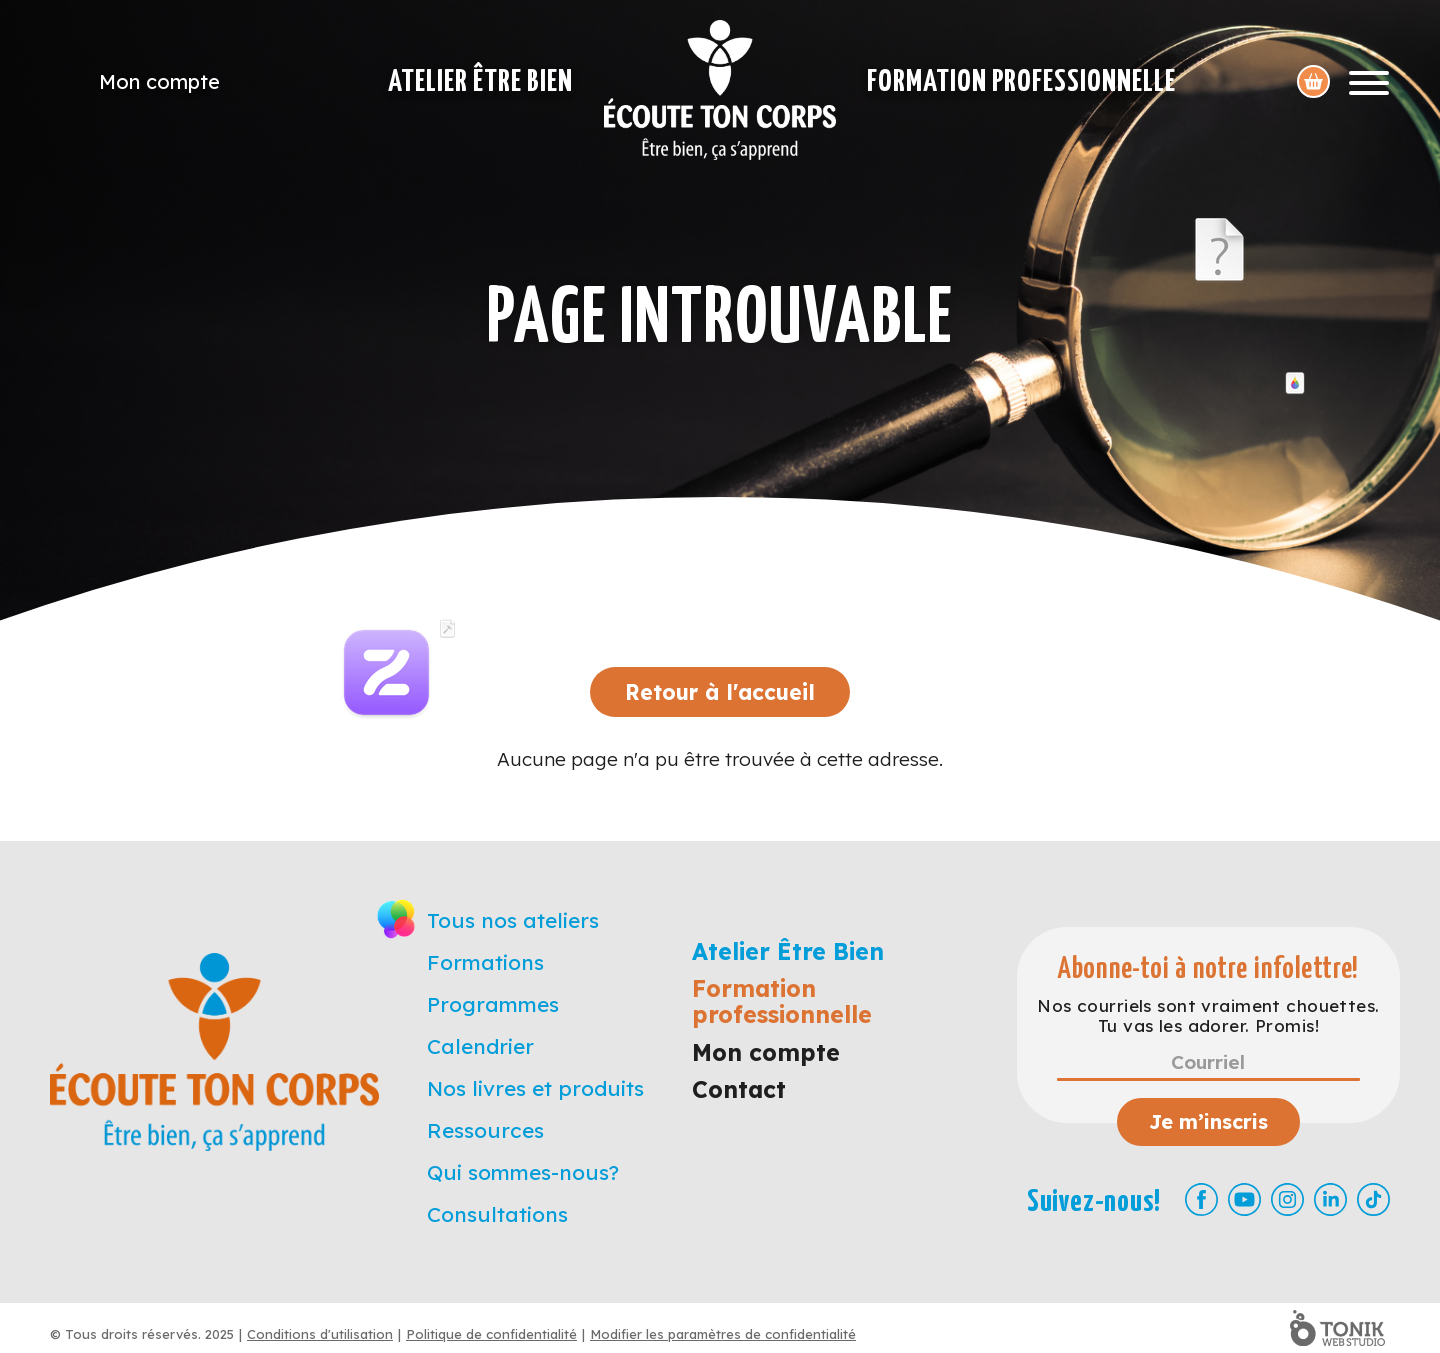 Image resolution: width=1440 pixels, height=1353 pixels. I want to click on indicates a CMake configuration file, so click(447, 628).